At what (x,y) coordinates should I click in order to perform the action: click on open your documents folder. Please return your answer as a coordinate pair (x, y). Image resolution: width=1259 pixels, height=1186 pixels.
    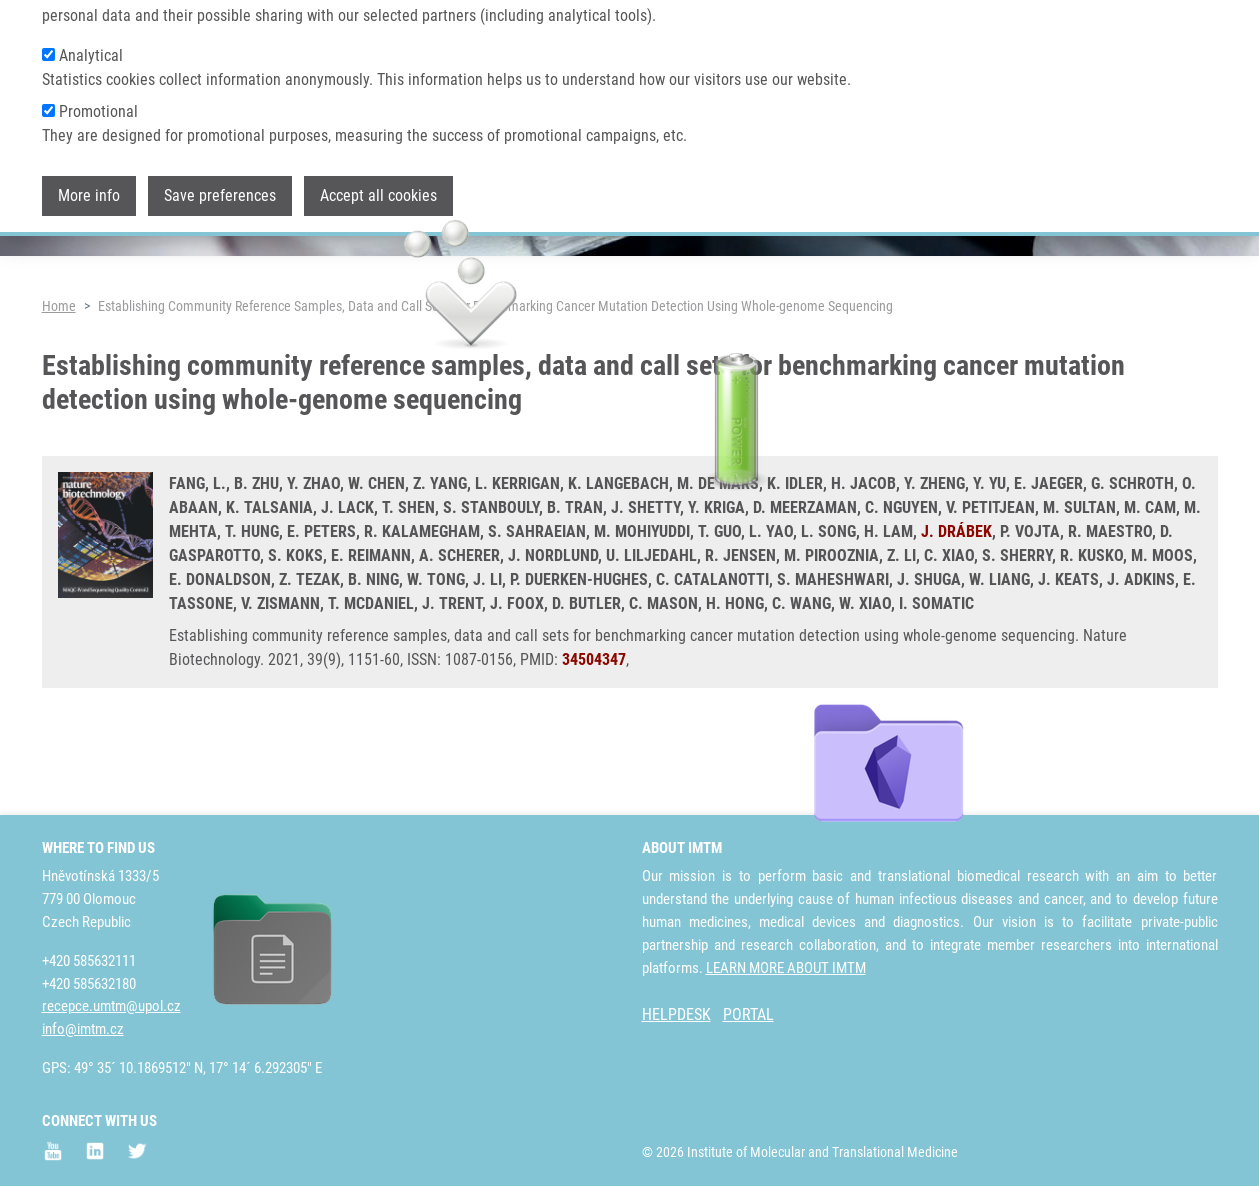
    Looking at the image, I should click on (272, 949).